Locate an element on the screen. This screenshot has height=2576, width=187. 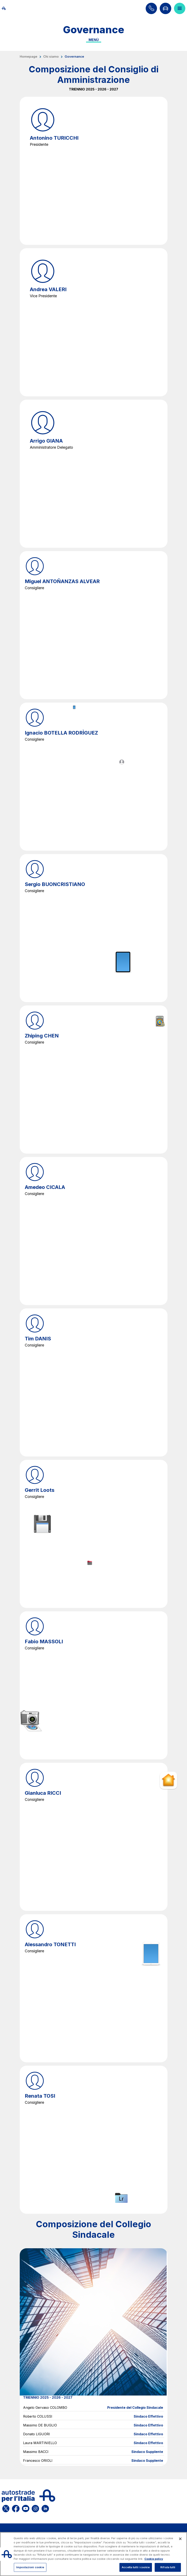
iPad Mini device icon is located at coordinates (74, 707).